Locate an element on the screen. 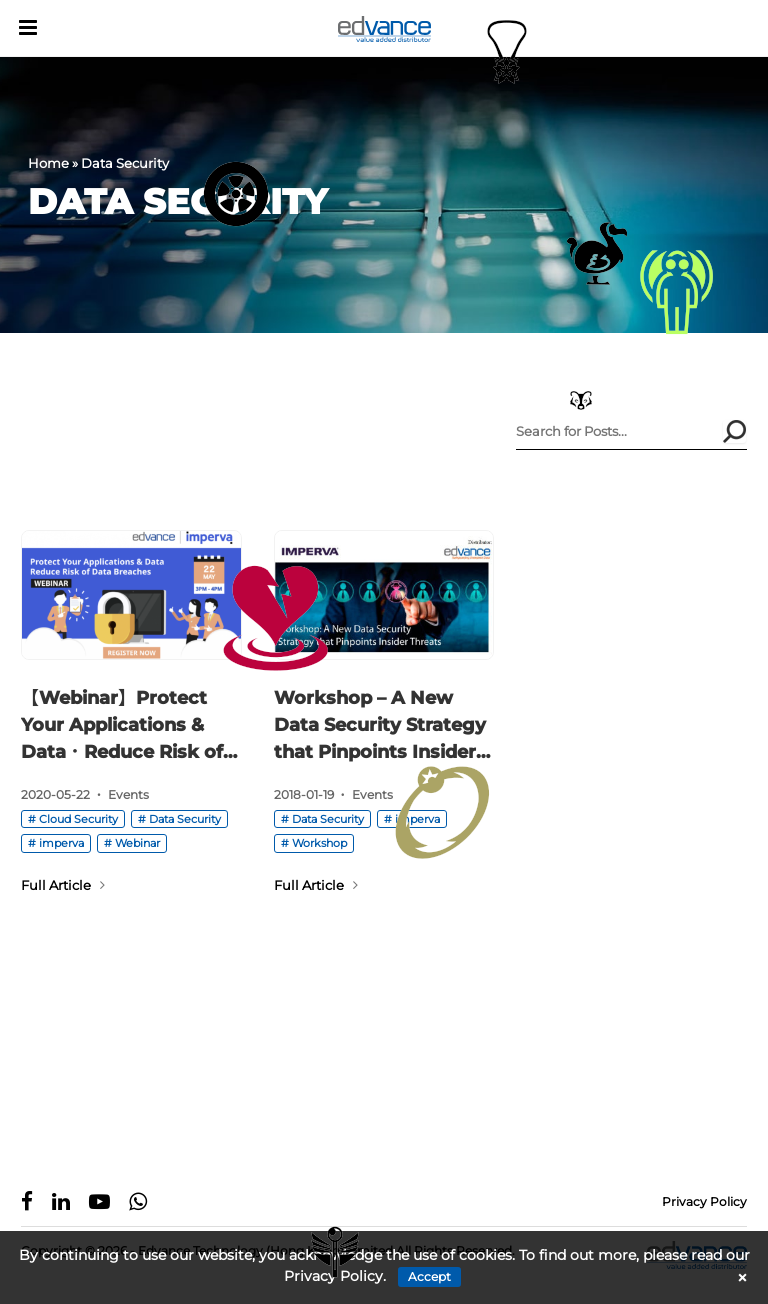 This screenshot has height=1304, width=768. select a royal or mythical staff weapon is located at coordinates (335, 1252).